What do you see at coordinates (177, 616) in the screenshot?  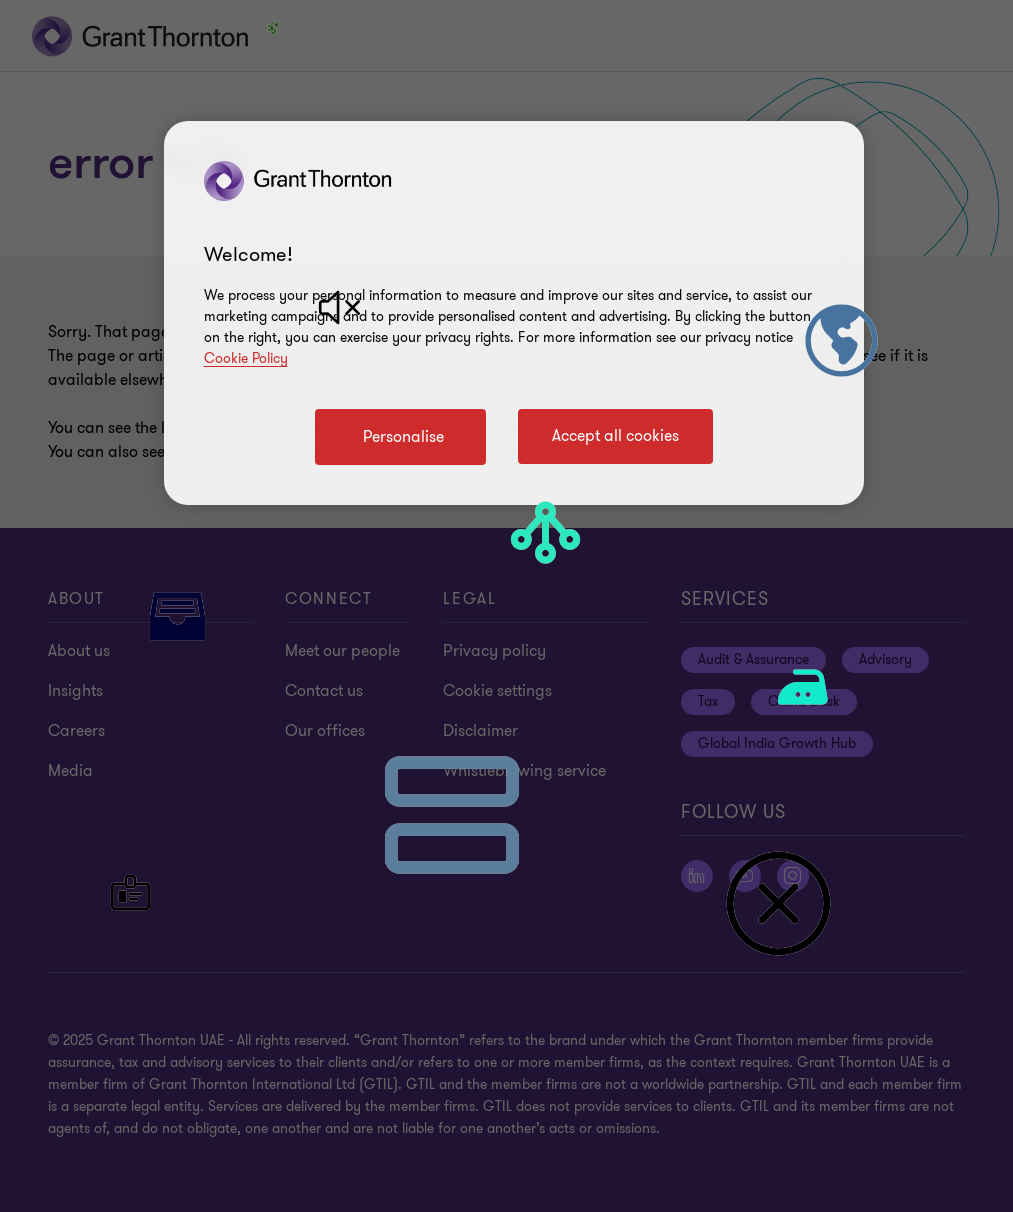 I see `view inbox or incoming files` at bounding box center [177, 616].